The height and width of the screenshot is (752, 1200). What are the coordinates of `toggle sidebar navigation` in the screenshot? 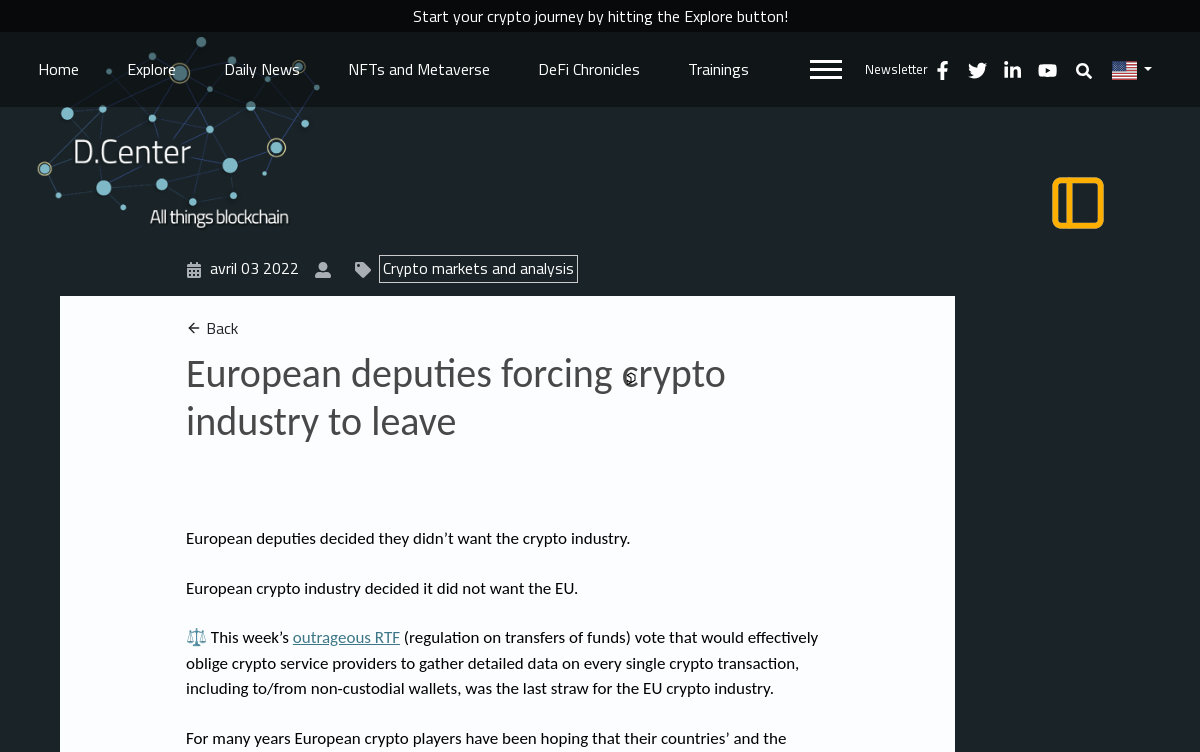 It's located at (1078, 203).